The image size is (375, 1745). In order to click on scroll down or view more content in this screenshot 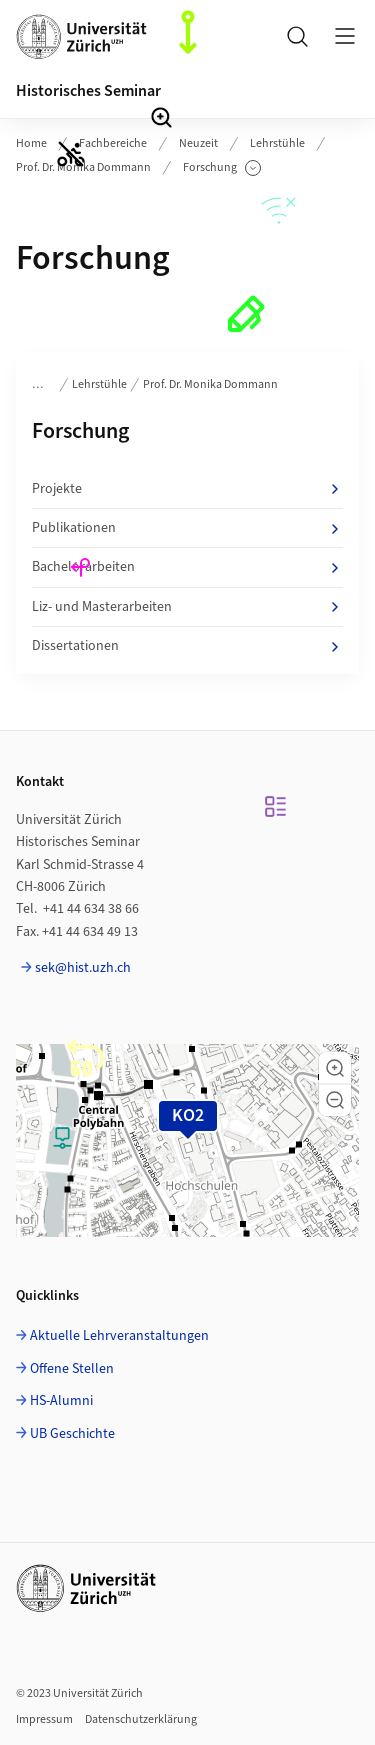, I will do `click(188, 32)`.